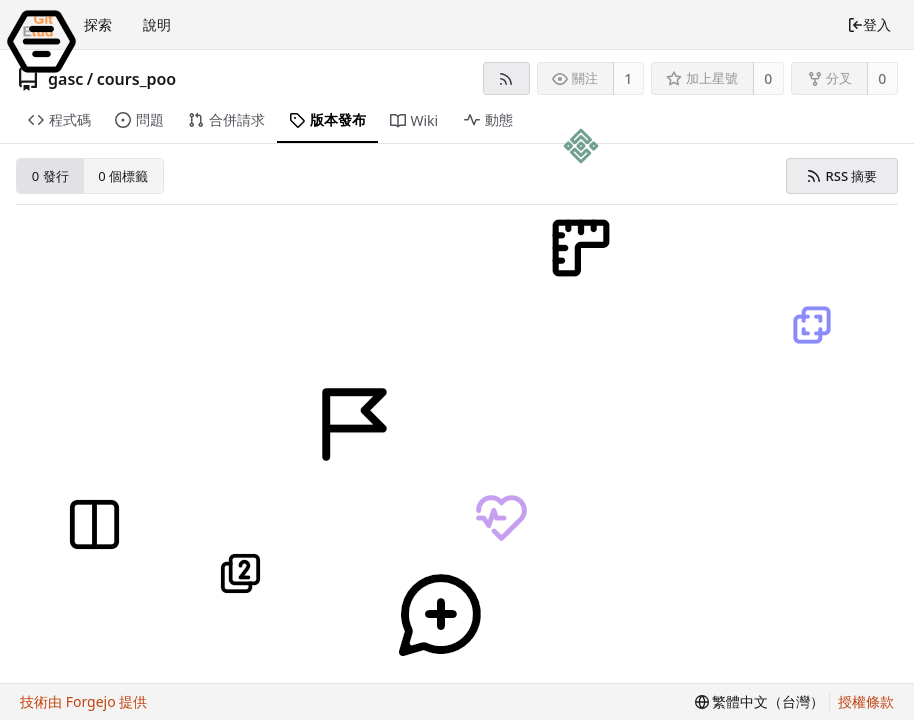  I want to click on add a comment or review to a location, so click(441, 614).